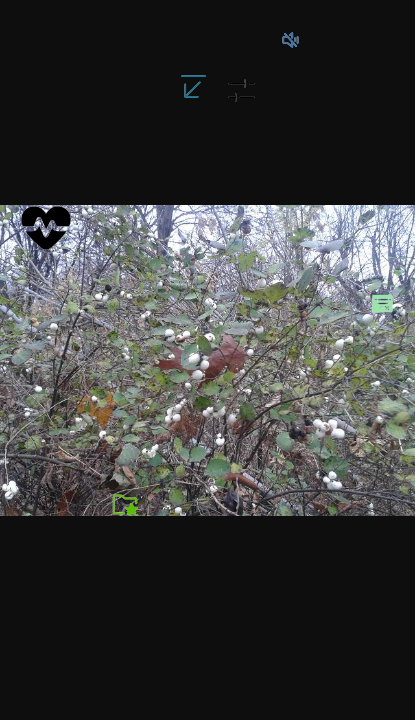  Describe the element at coordinates (46, 228) in the screenshot. I see `view health or fitness tracking data` at that location.